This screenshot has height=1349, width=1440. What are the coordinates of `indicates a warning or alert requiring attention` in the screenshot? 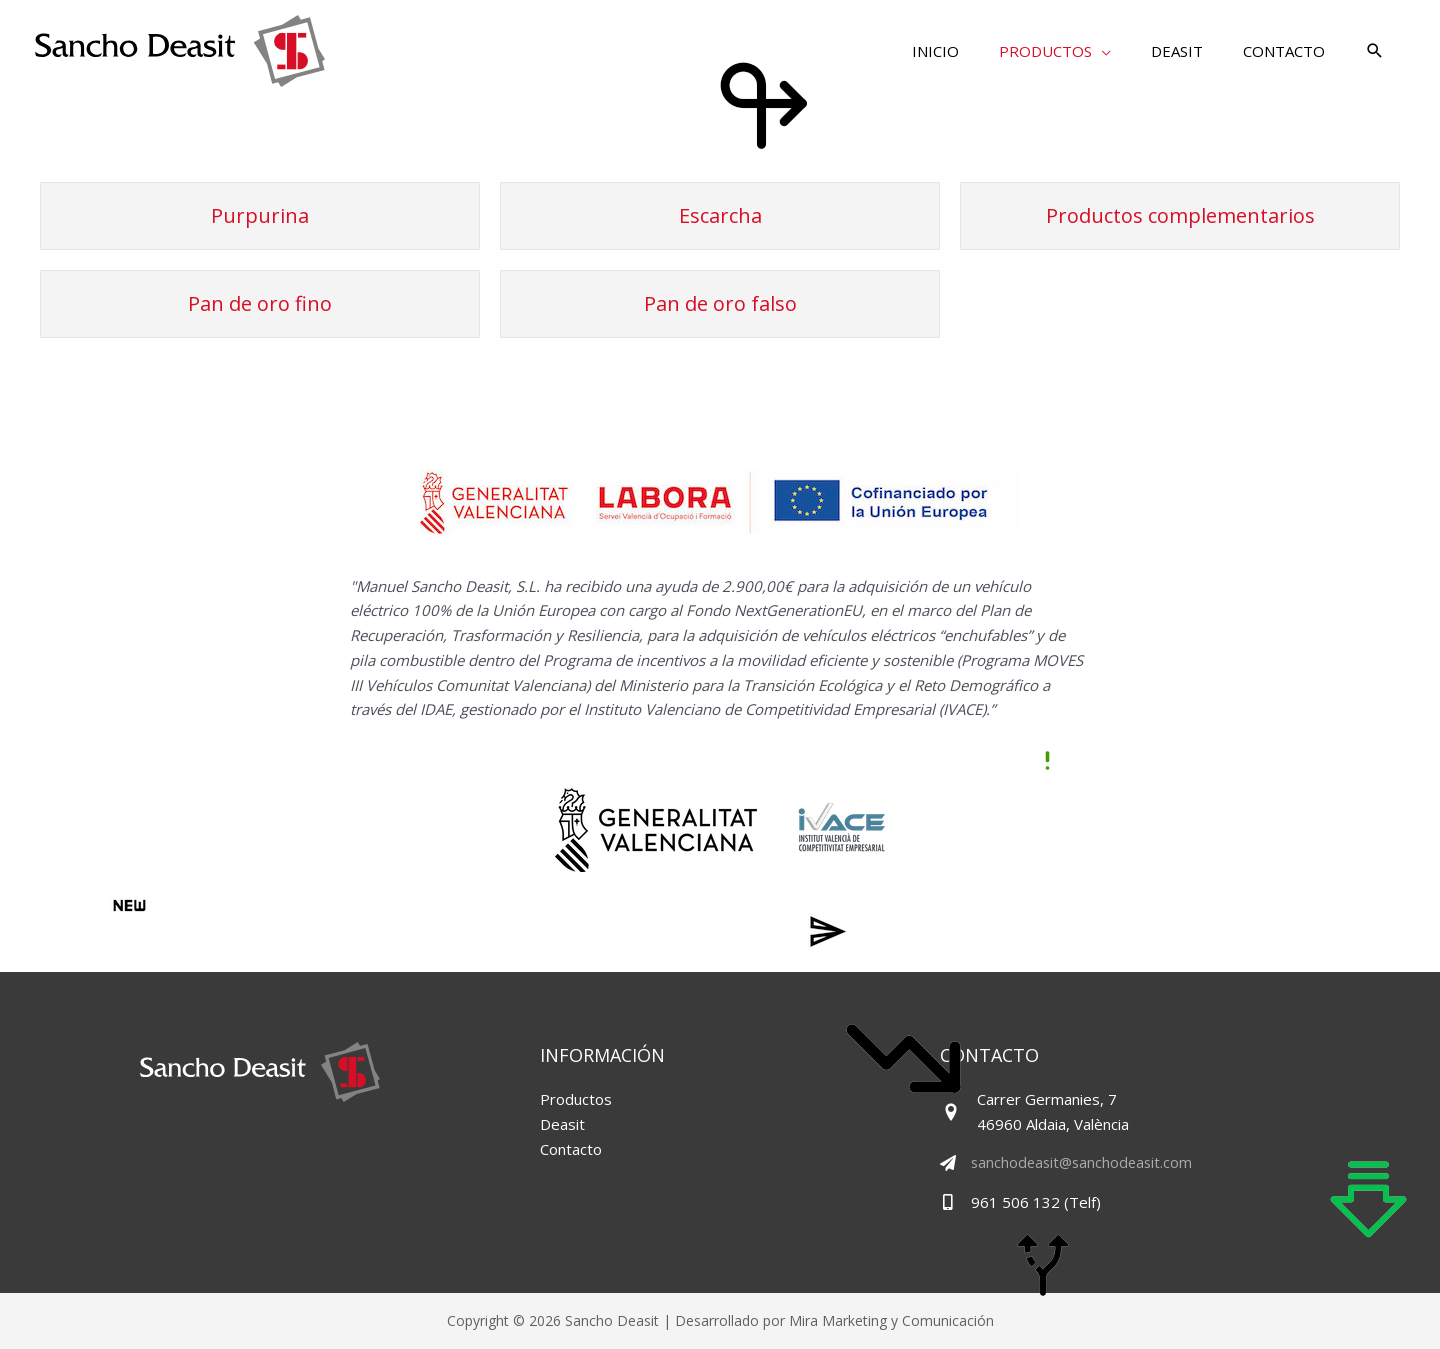 It's located at (1047, 760).